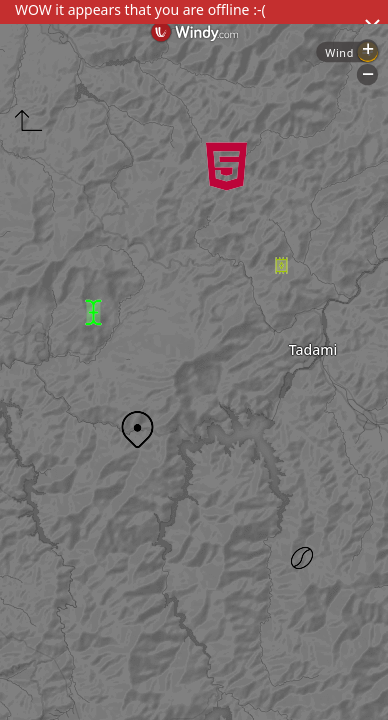 This screenshot has height=720, width=388. I want to click on go back and up to previous level, so click(27, 121).